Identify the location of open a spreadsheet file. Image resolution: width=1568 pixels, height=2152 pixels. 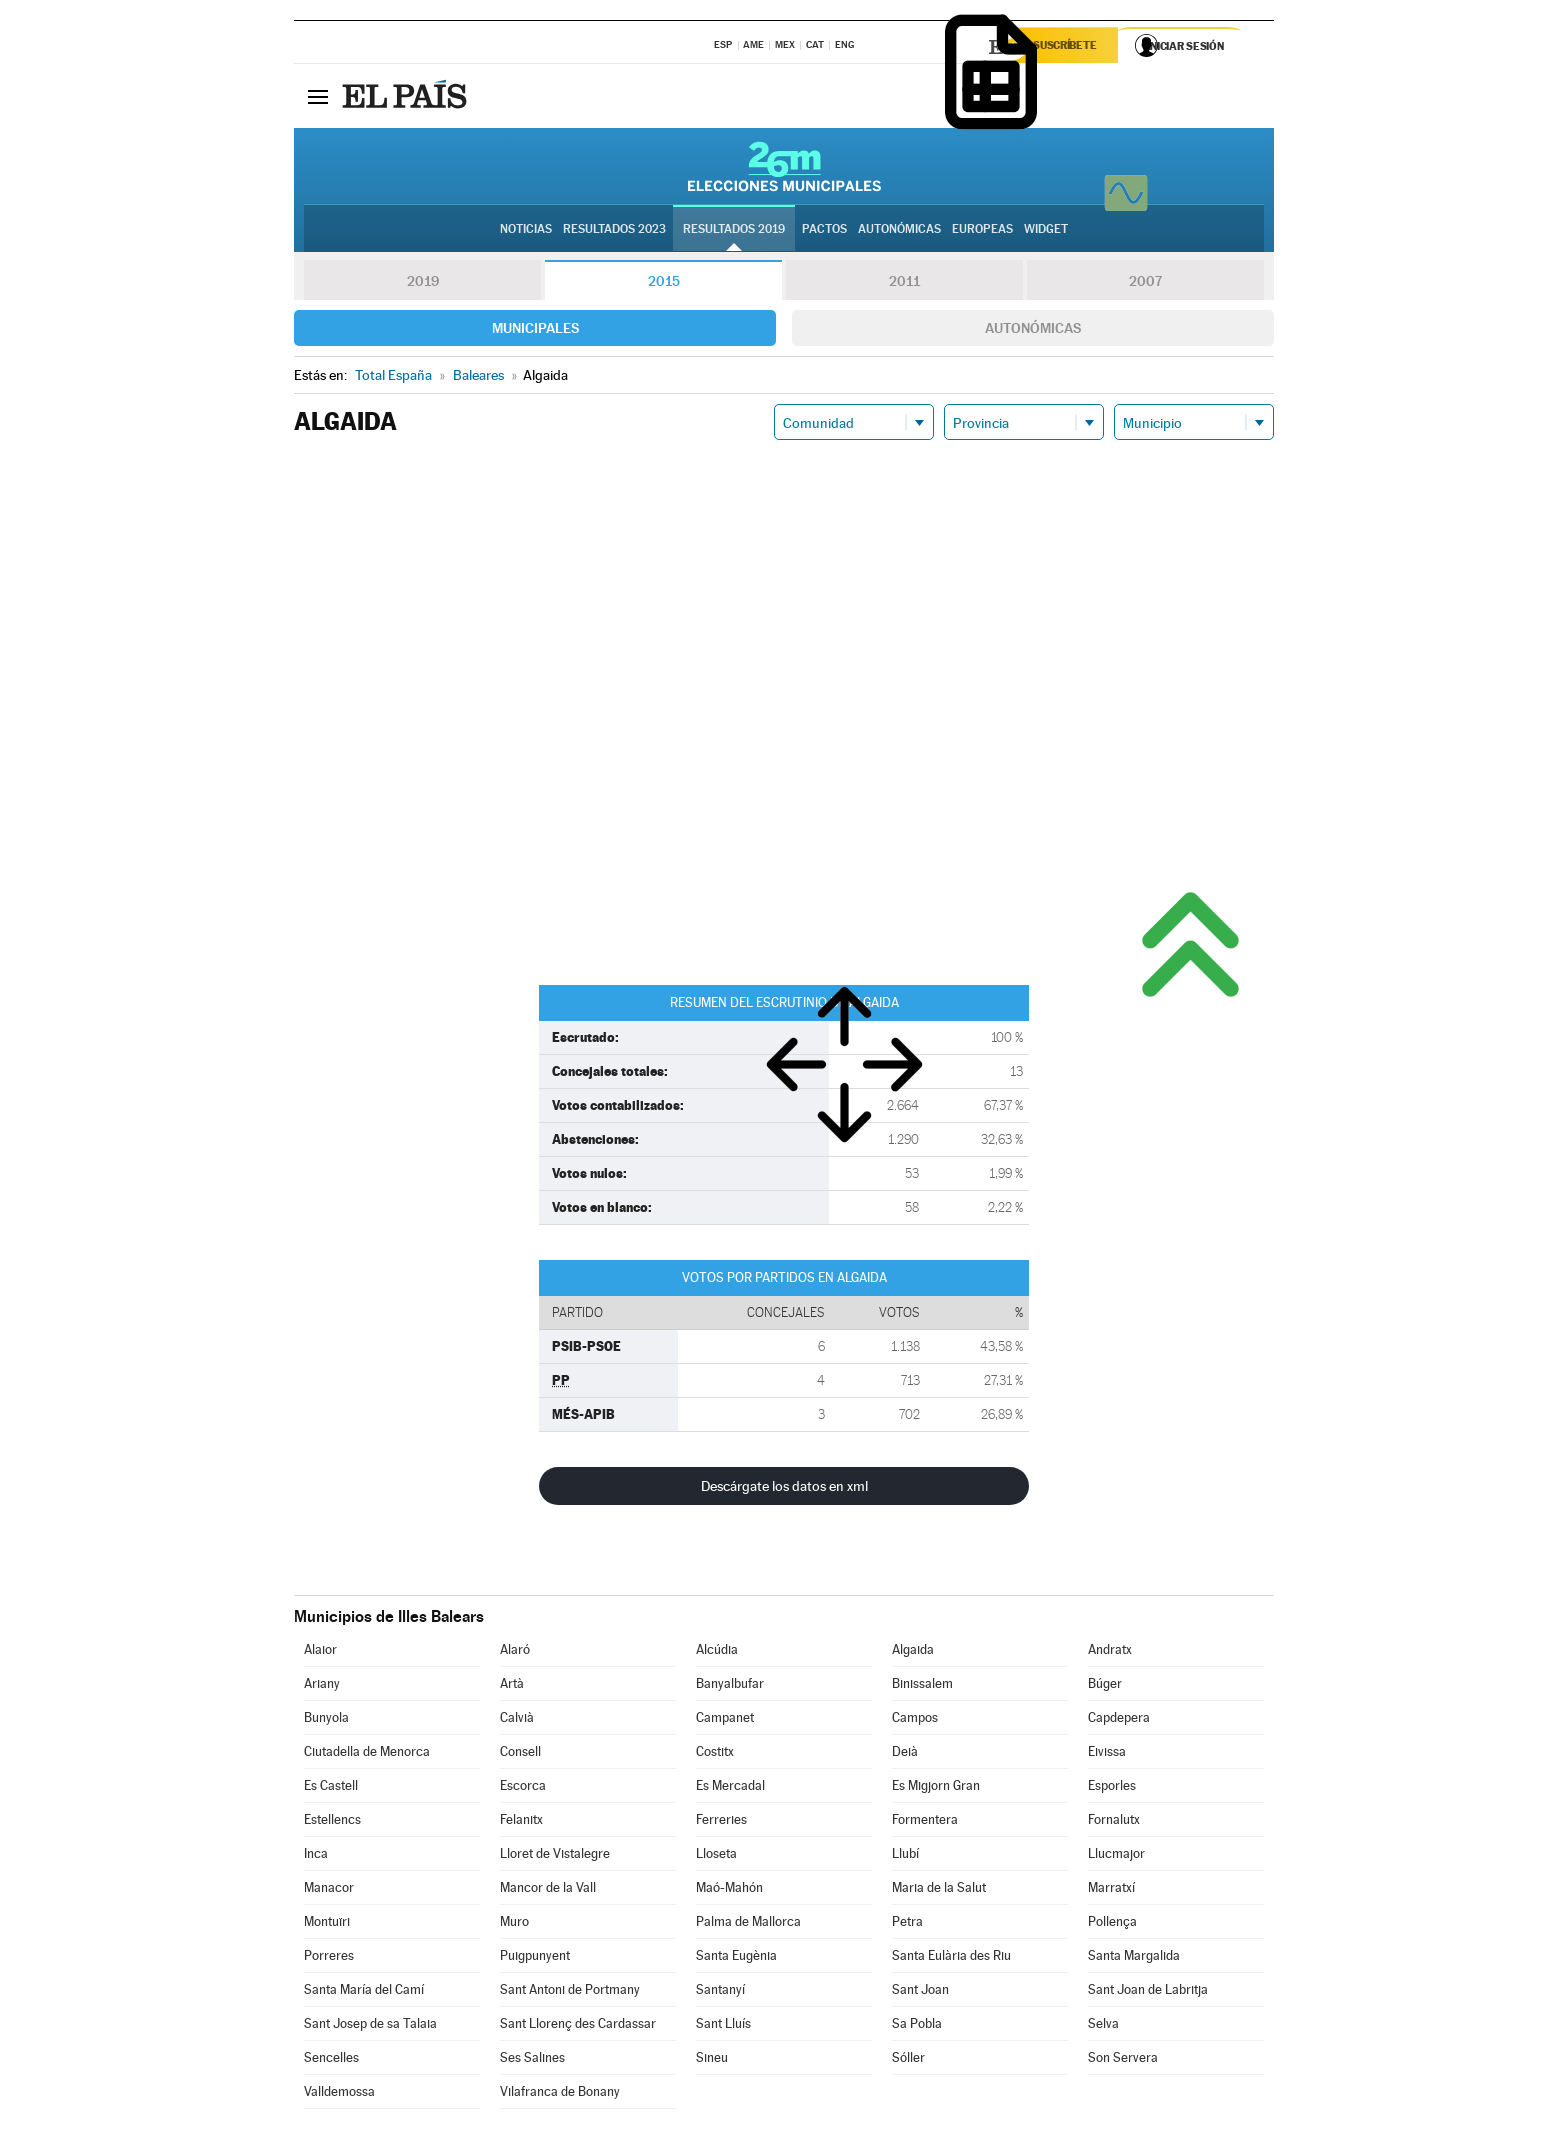
(991, 72).